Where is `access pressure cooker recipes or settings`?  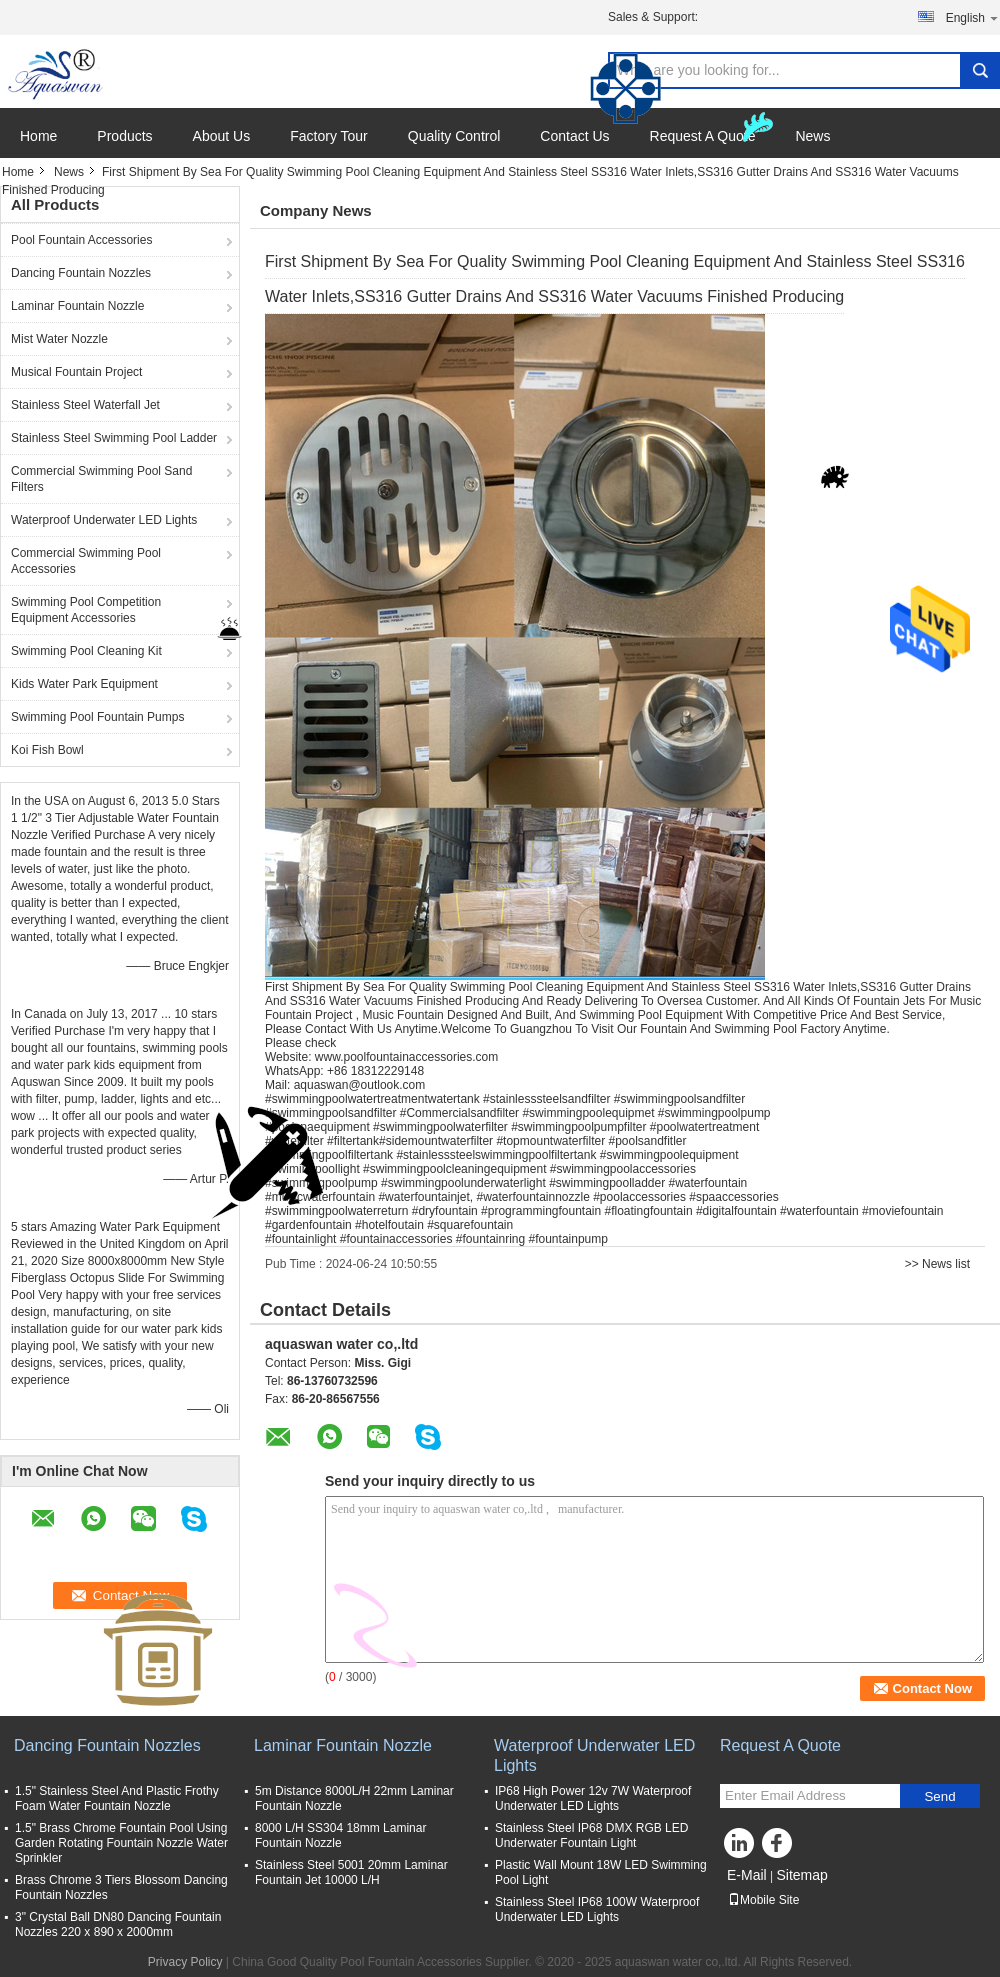 access pressure cooker recipes or settings is located at coordinates (158, 1650).